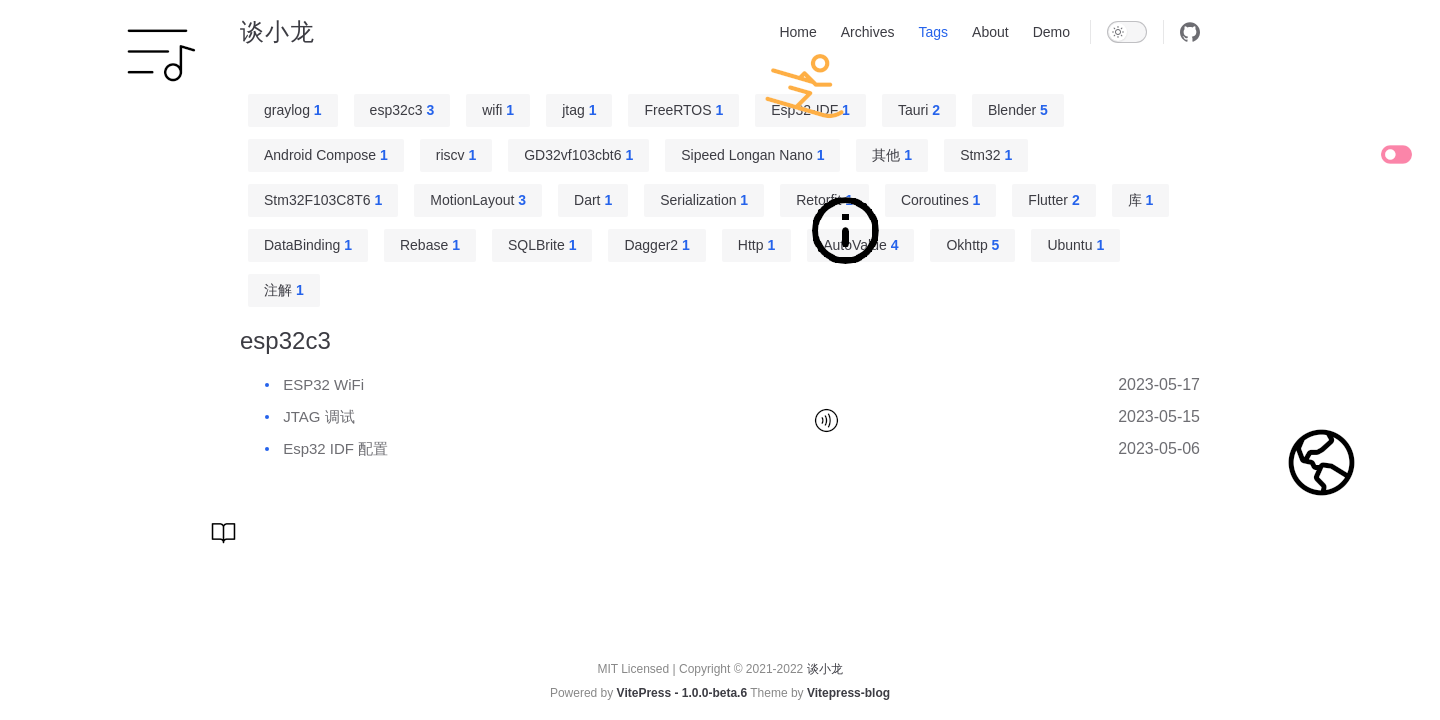  Describe the element at coordinates (1396, 154) in the screenshot. I see `toggle switch in off position` at that location.